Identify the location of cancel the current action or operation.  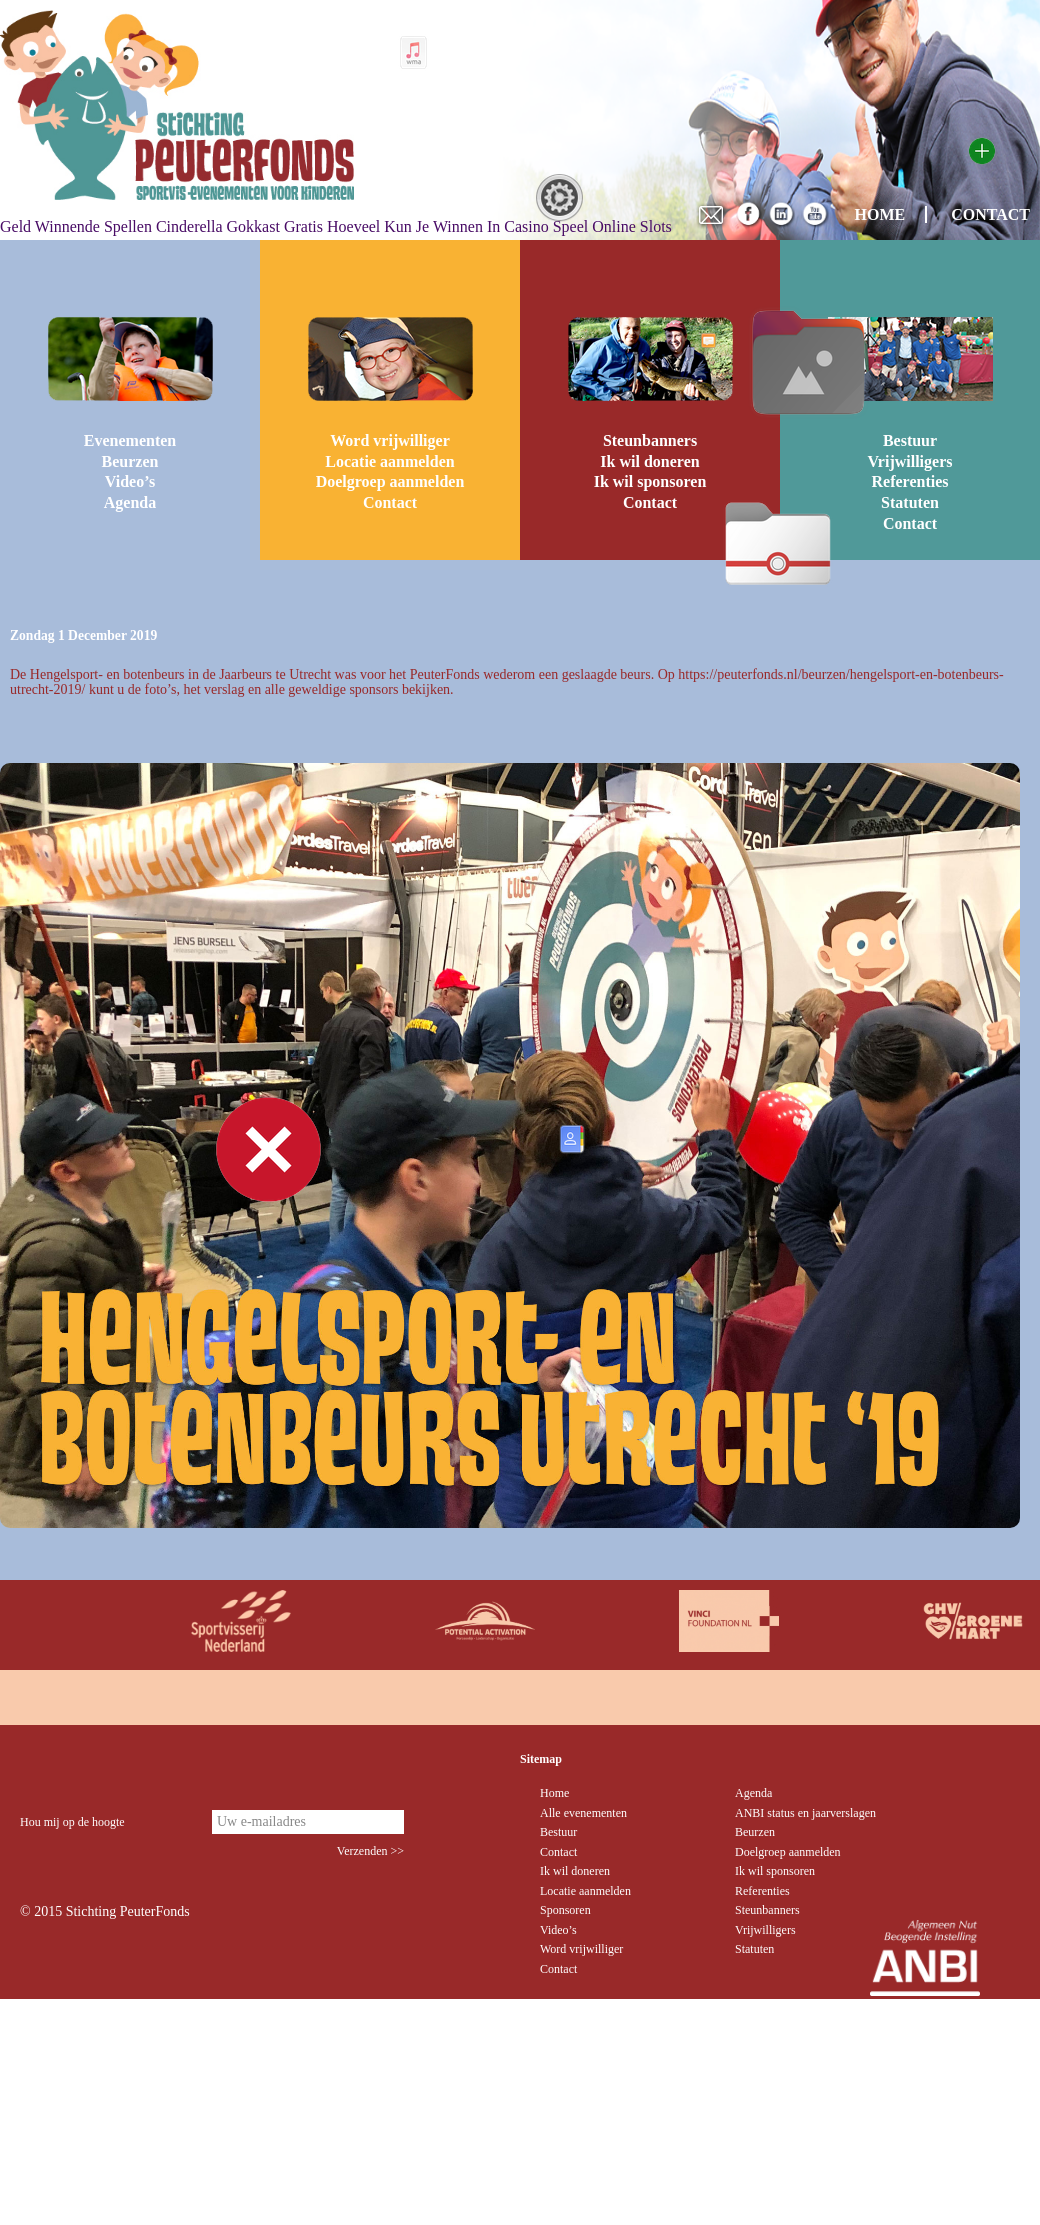
(268, 1149).